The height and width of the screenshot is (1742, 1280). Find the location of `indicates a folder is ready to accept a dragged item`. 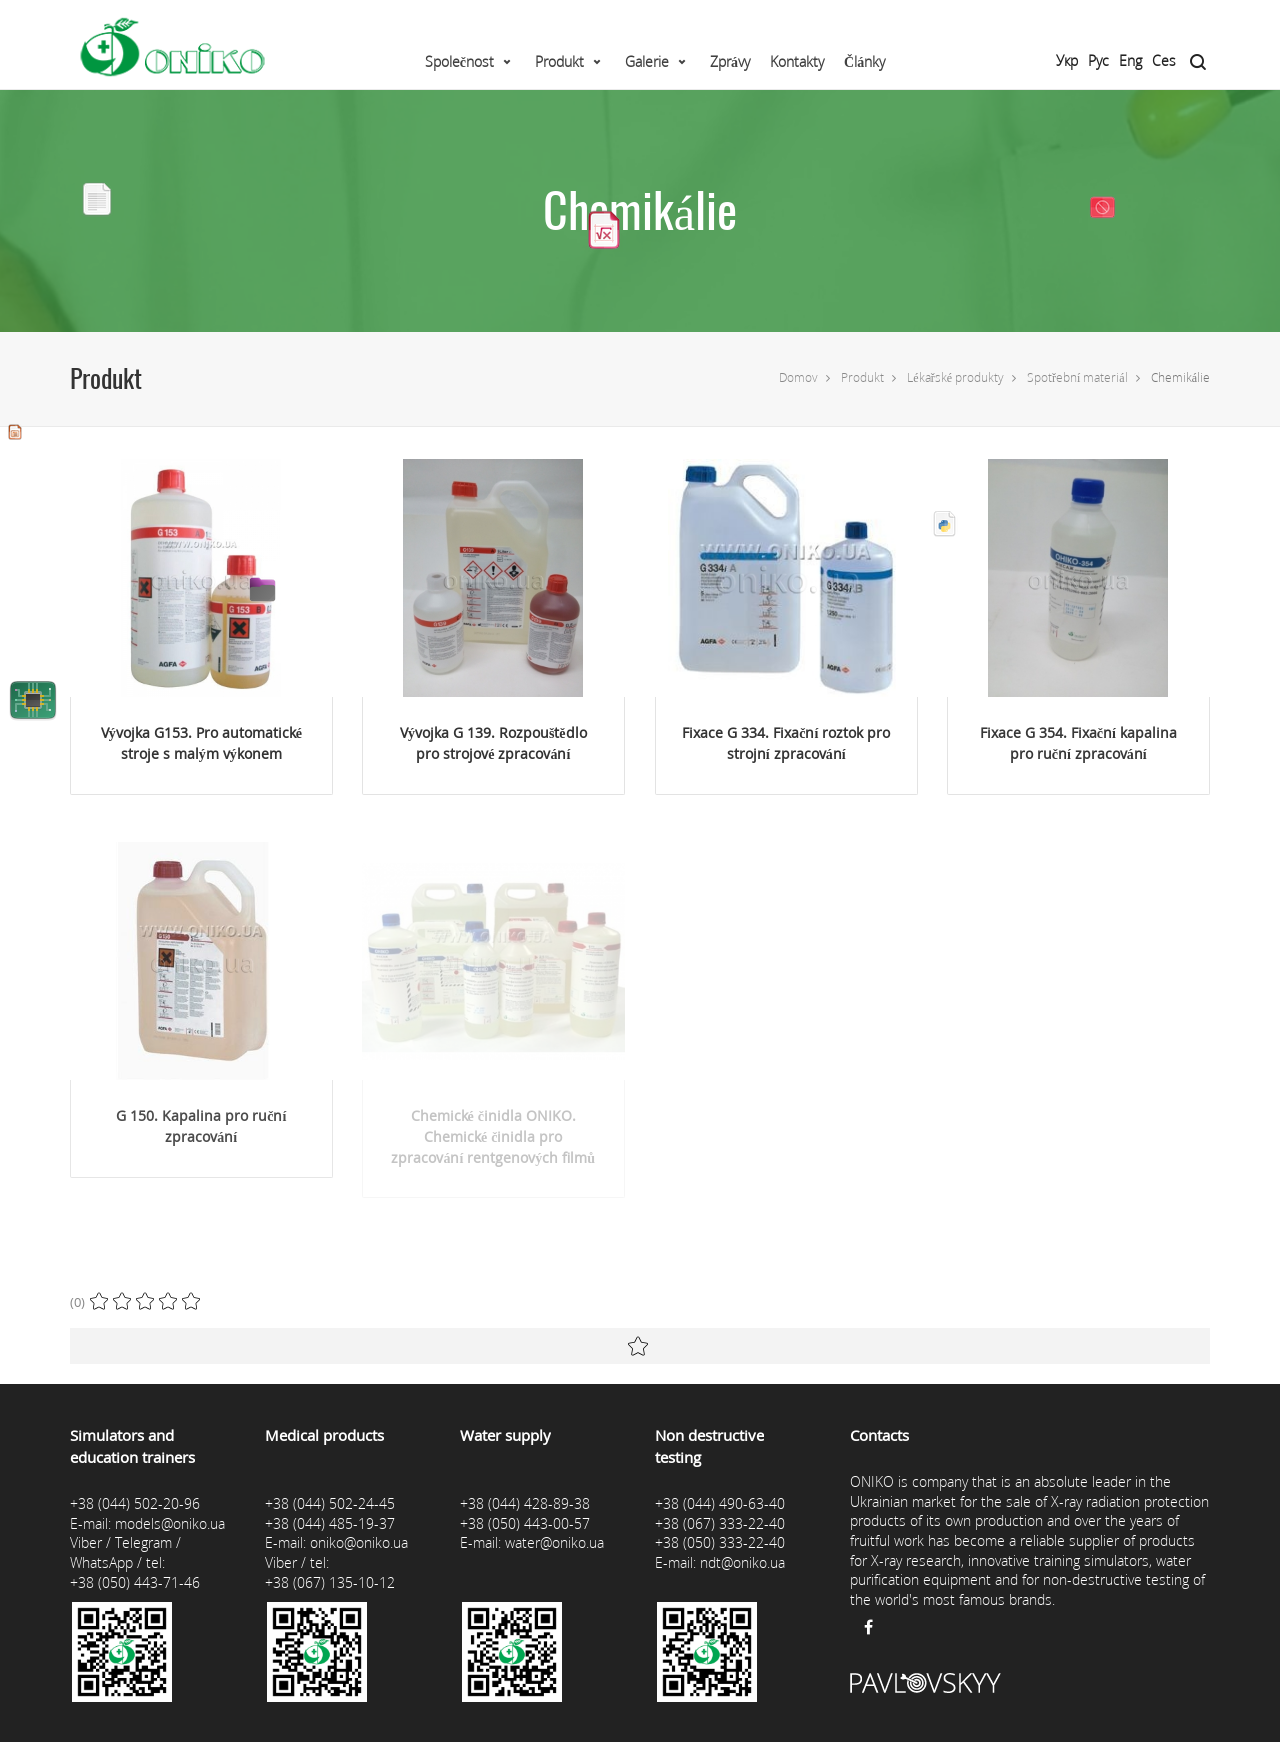

indicates a folder is ready to accept a dragged item is located at coordinates (262, 589).